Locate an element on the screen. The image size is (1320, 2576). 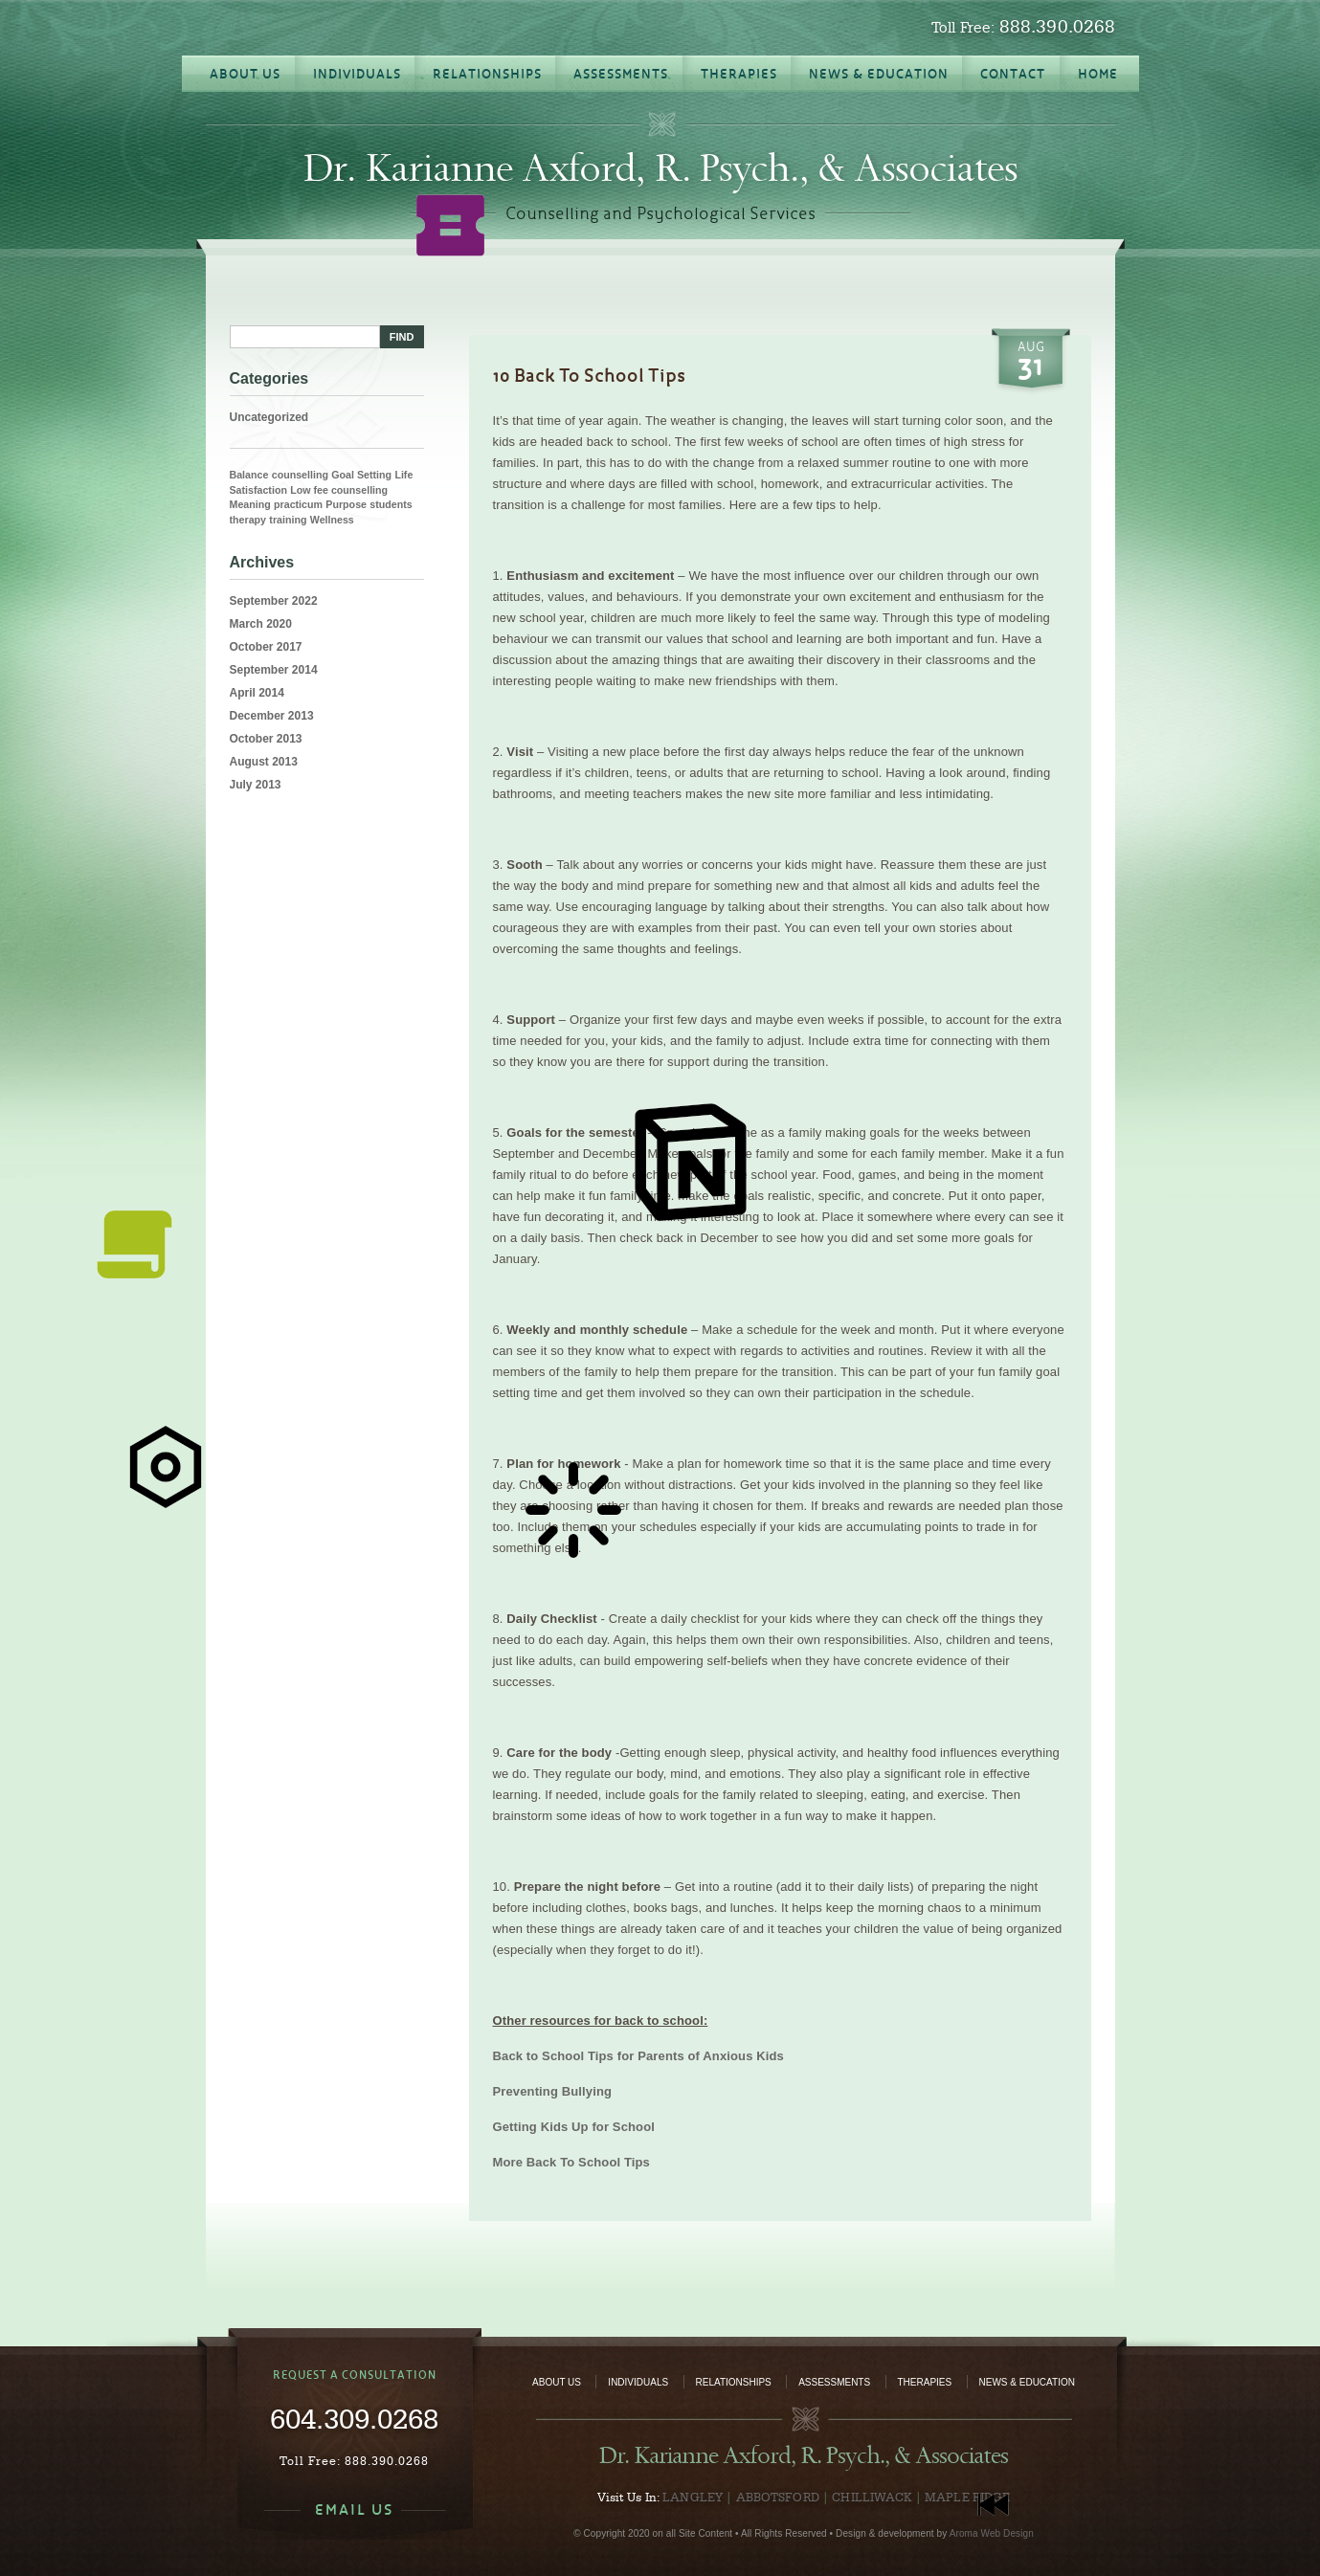
view available coupons or discounts is located at coordinates (450, 225).